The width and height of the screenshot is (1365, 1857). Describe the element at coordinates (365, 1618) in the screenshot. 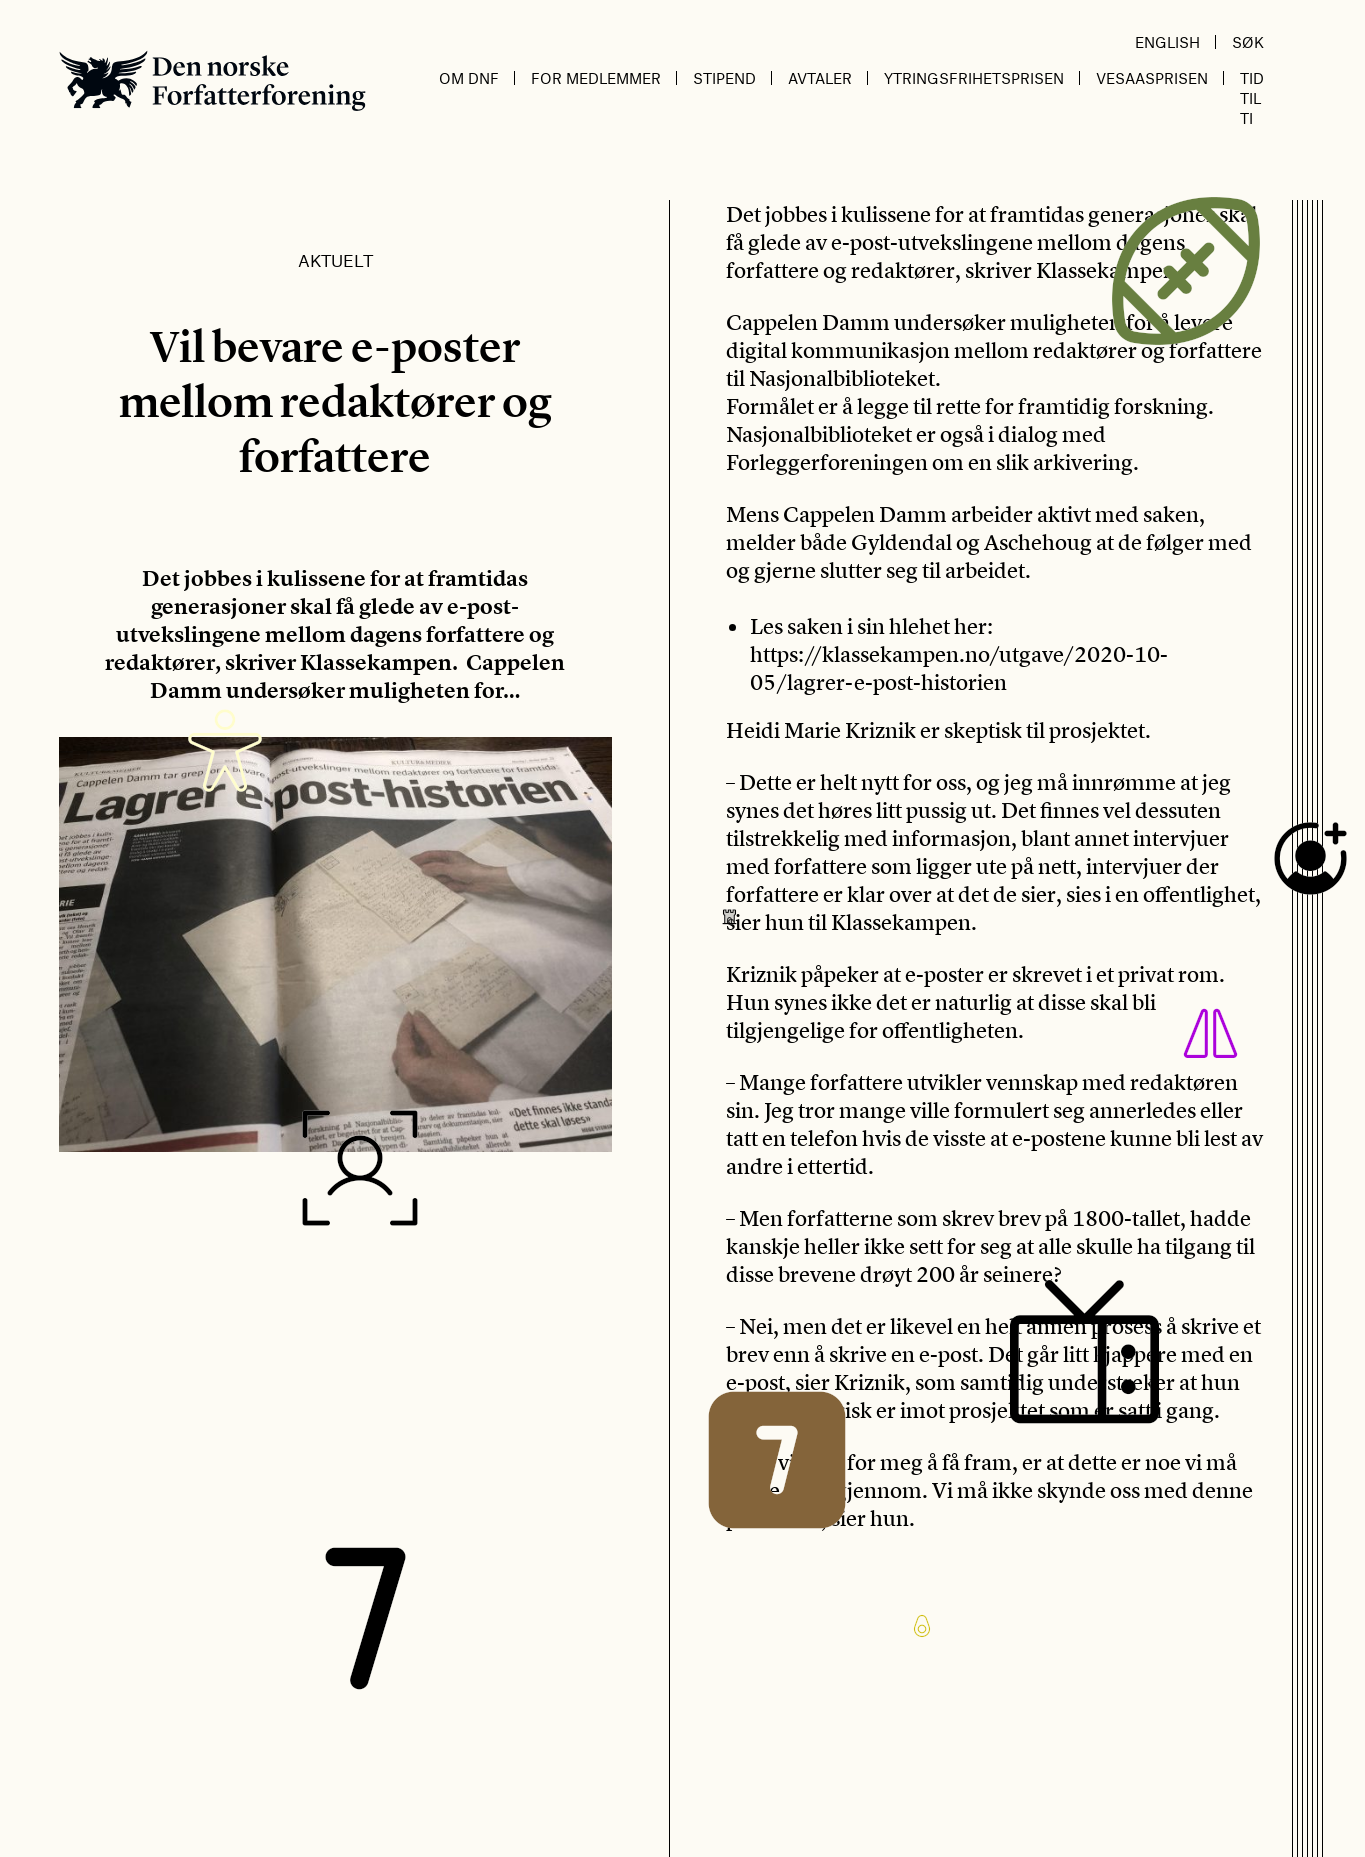

I see `indicates the number seven in a list or ranking` at that location.